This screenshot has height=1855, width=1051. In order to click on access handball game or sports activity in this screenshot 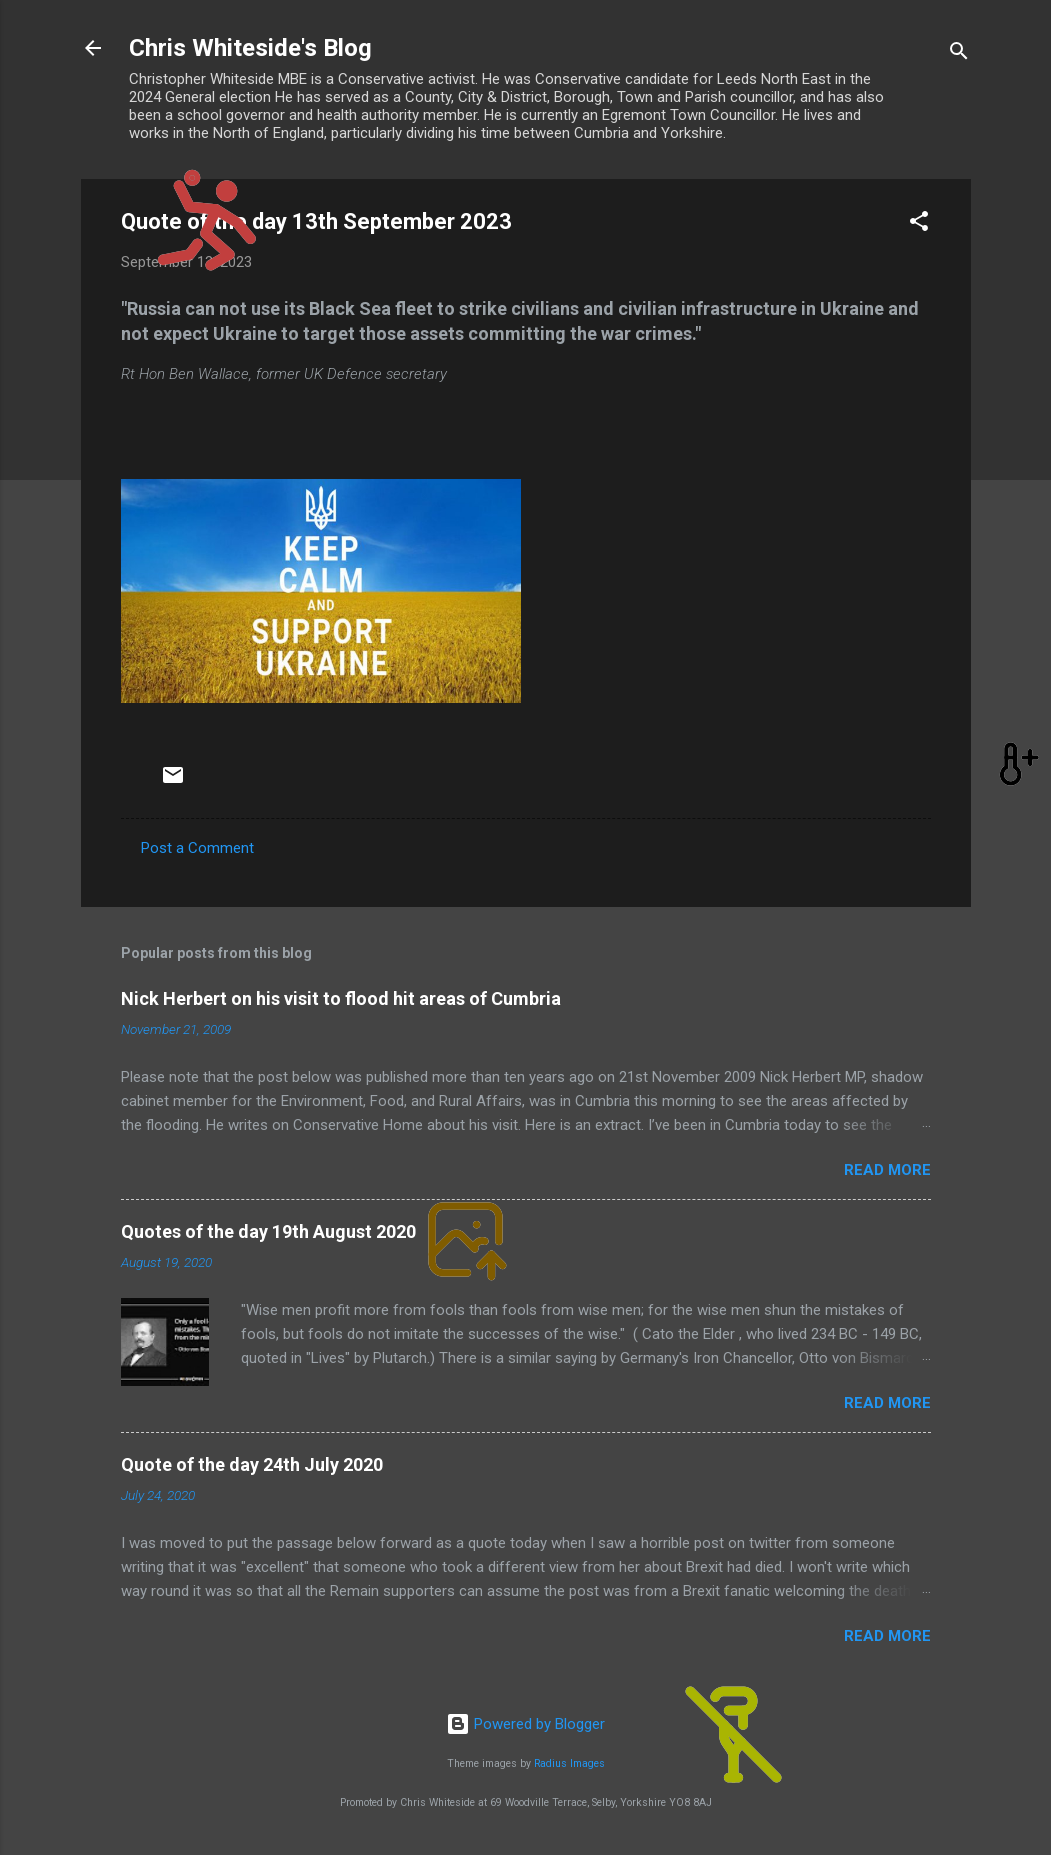, I will do `click(205, 217)`.